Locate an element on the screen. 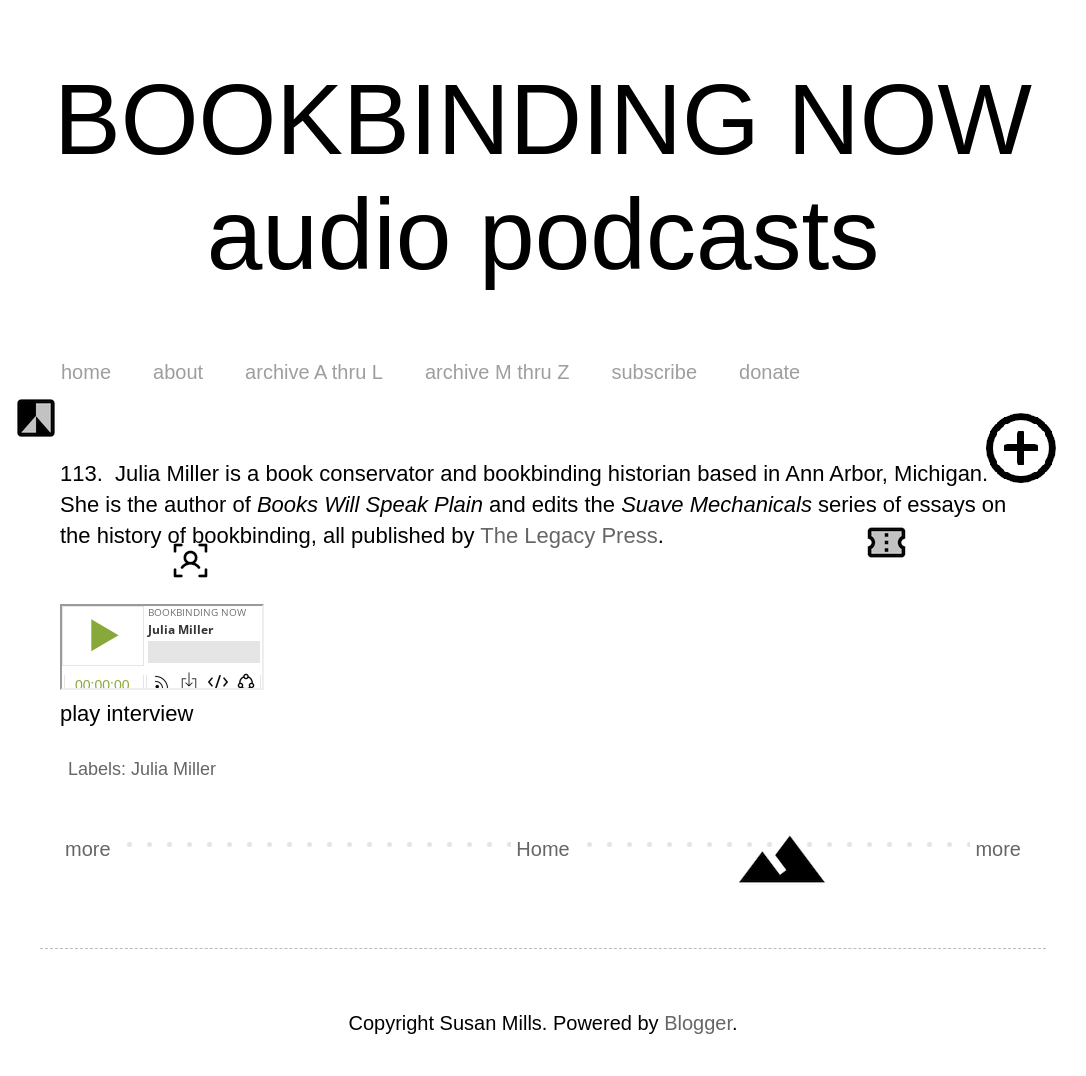 The height and width of the screenshot is (1076, 1086). view landscape or nature photos is located at coordinates (782, 859).